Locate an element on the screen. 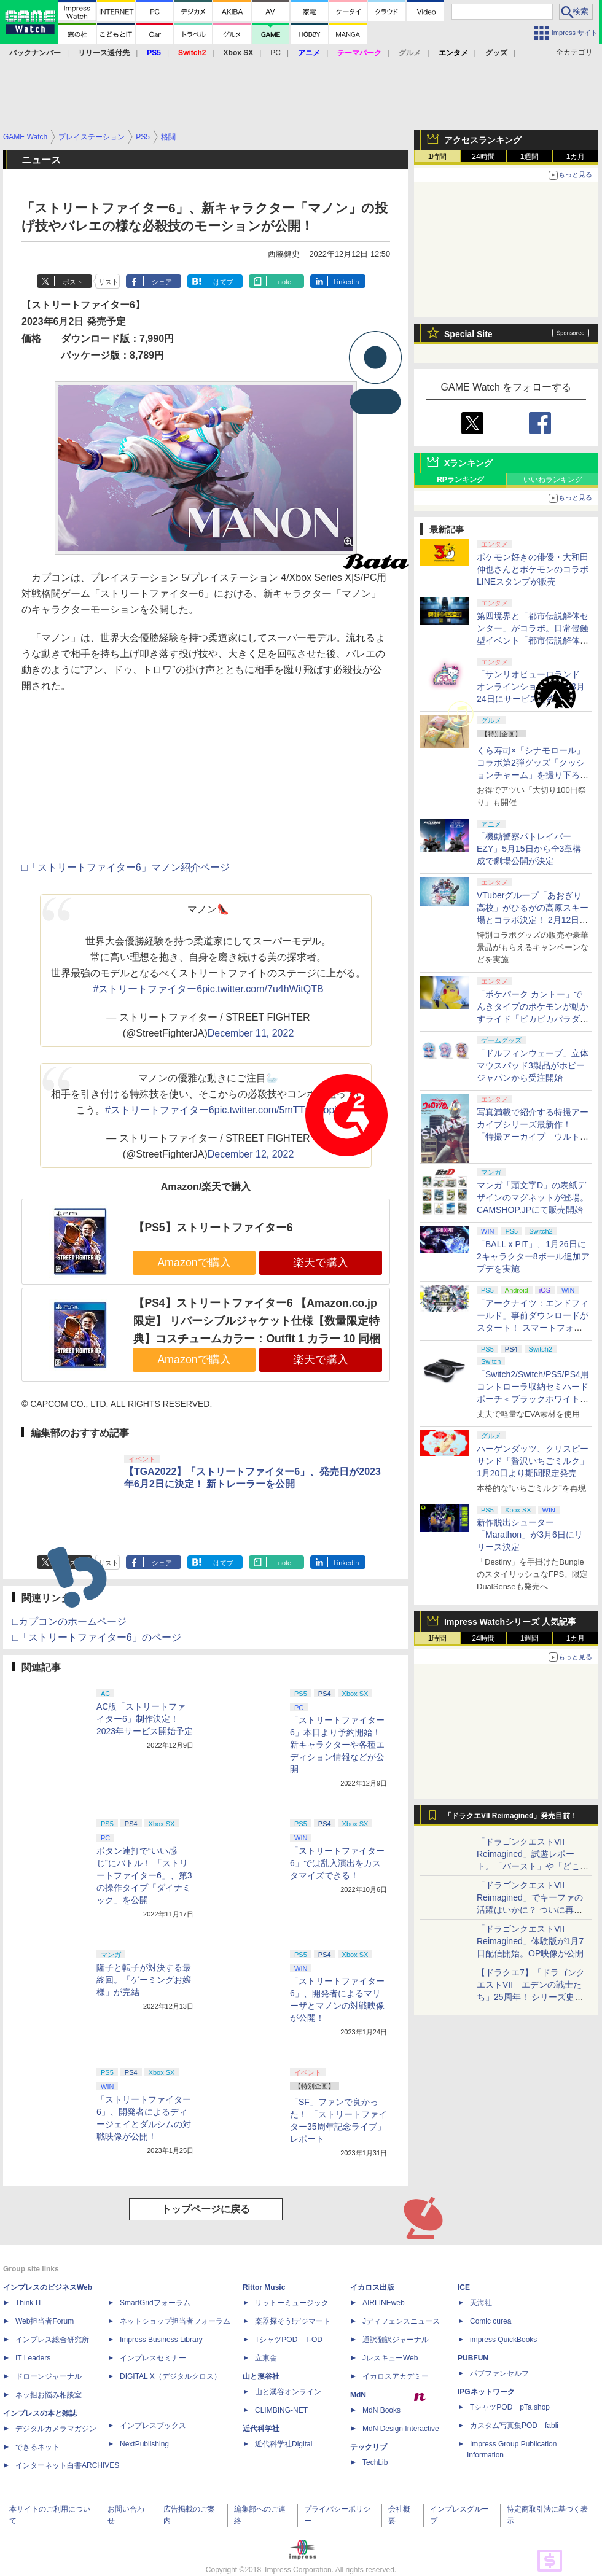 This screenshot has width=602, height=2576. visit the Bata footwear website is located at coordinates (376, 561).